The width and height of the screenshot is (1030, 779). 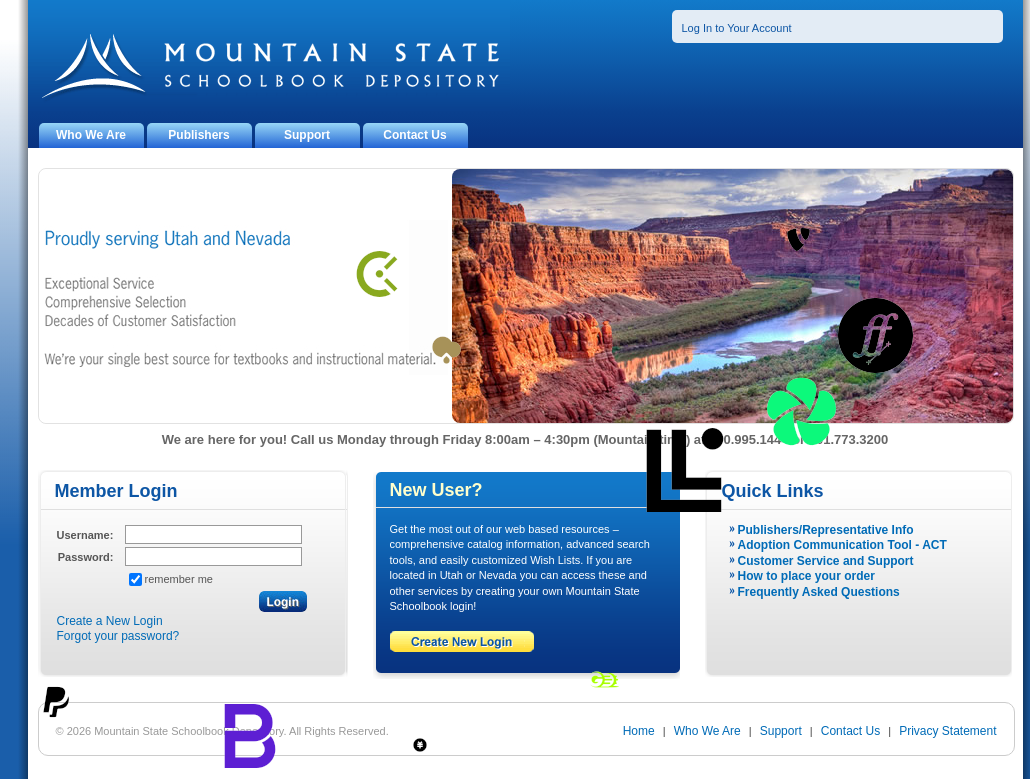 What do you see at coordinates (377, 274) in the screenshot?
I see `open clockify time tracking app` at bounding box center [377, 274].